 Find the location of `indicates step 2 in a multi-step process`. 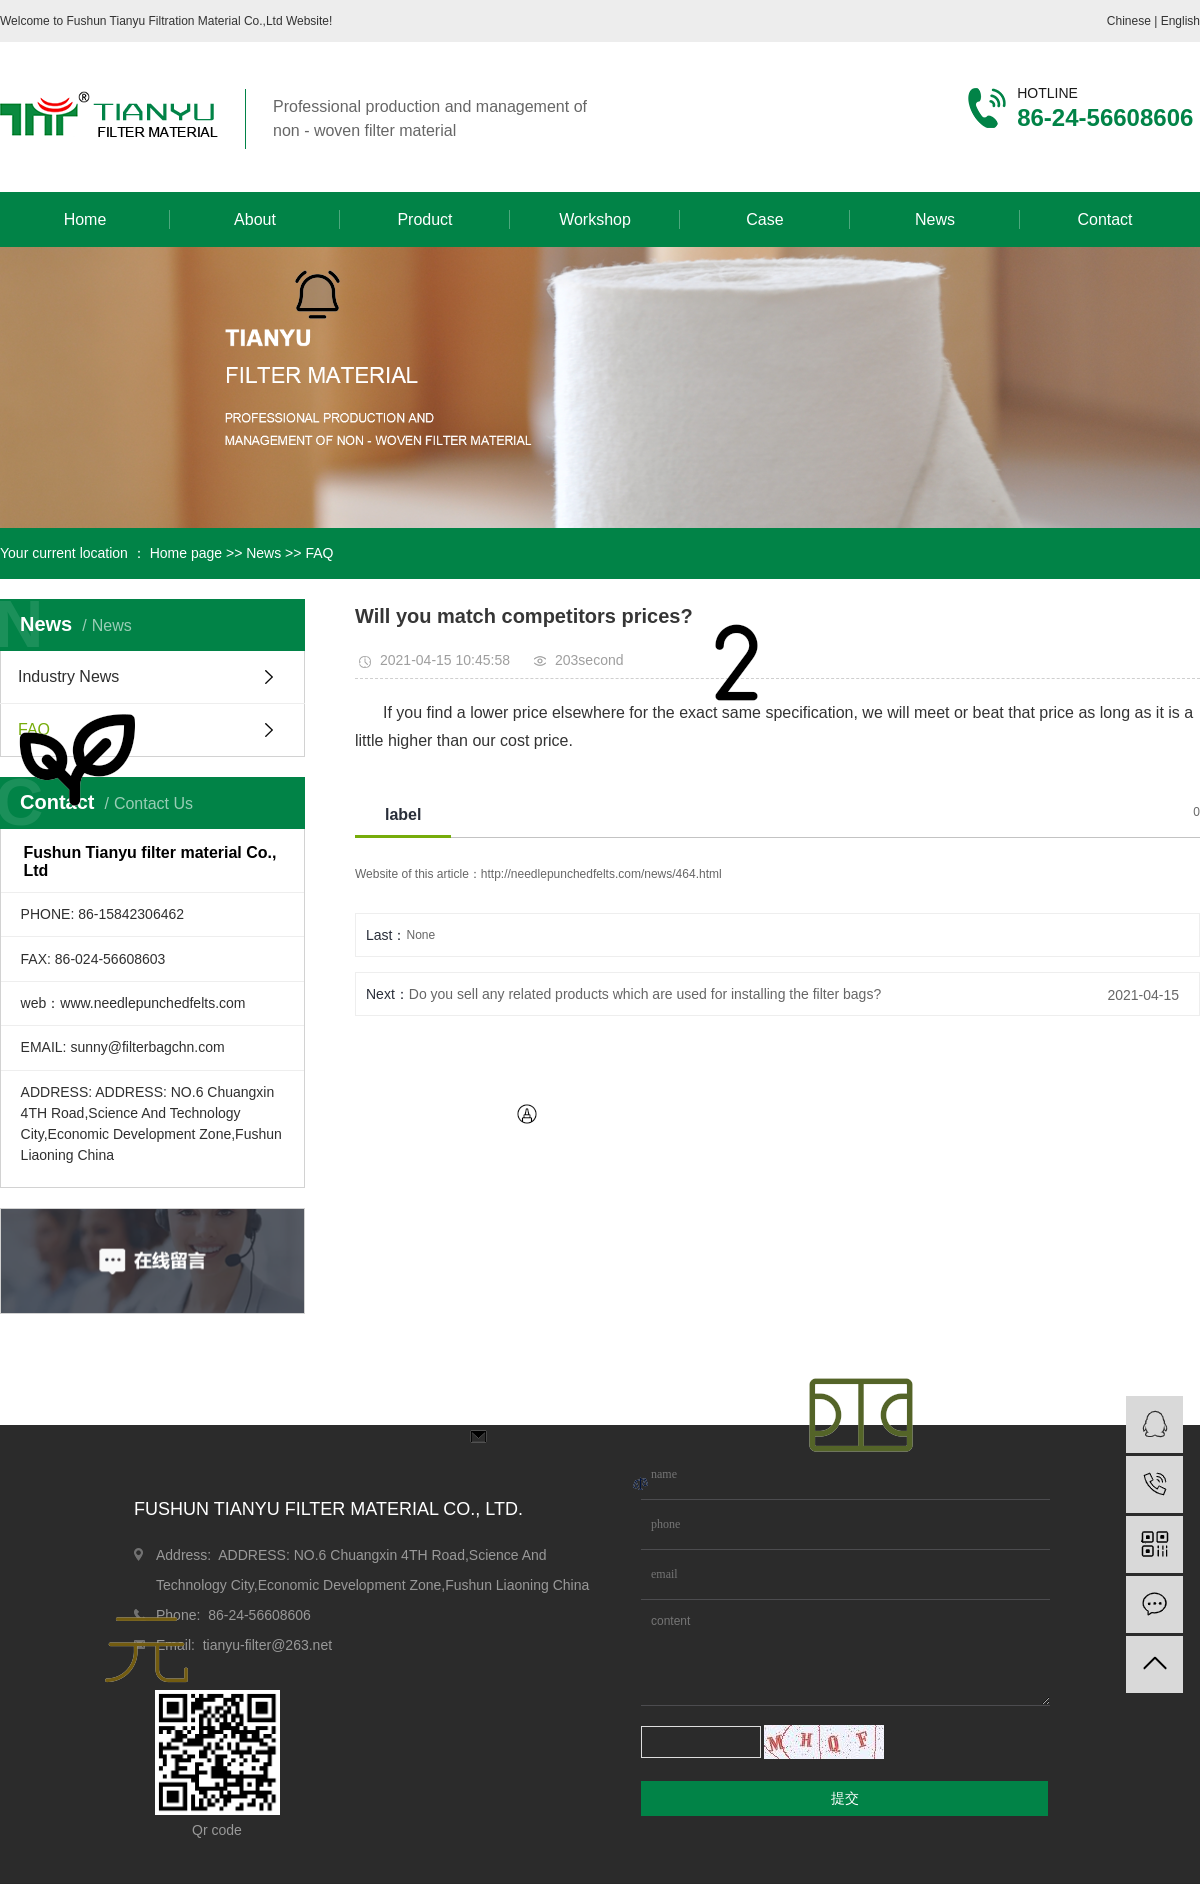

indicates step 2 in a multi-step process is located at coordinates (736, 662).